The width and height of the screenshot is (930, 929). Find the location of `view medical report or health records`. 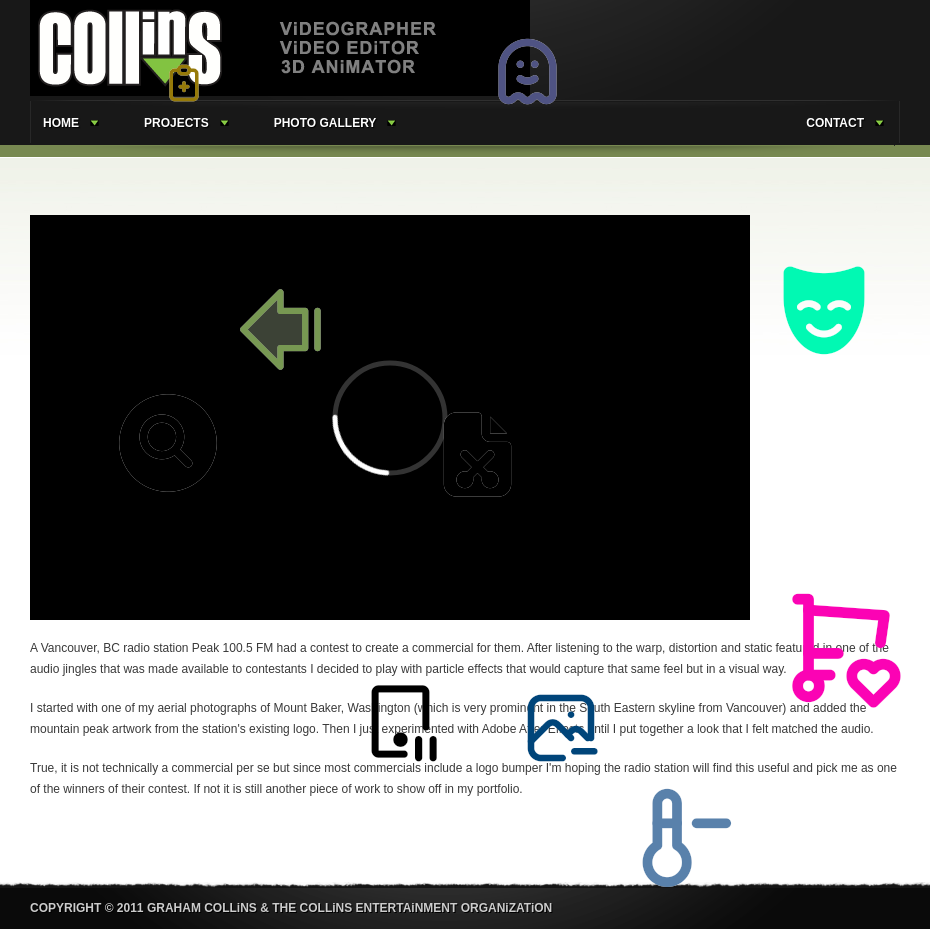

view medical report or health records is located at coordinates (184, 83).